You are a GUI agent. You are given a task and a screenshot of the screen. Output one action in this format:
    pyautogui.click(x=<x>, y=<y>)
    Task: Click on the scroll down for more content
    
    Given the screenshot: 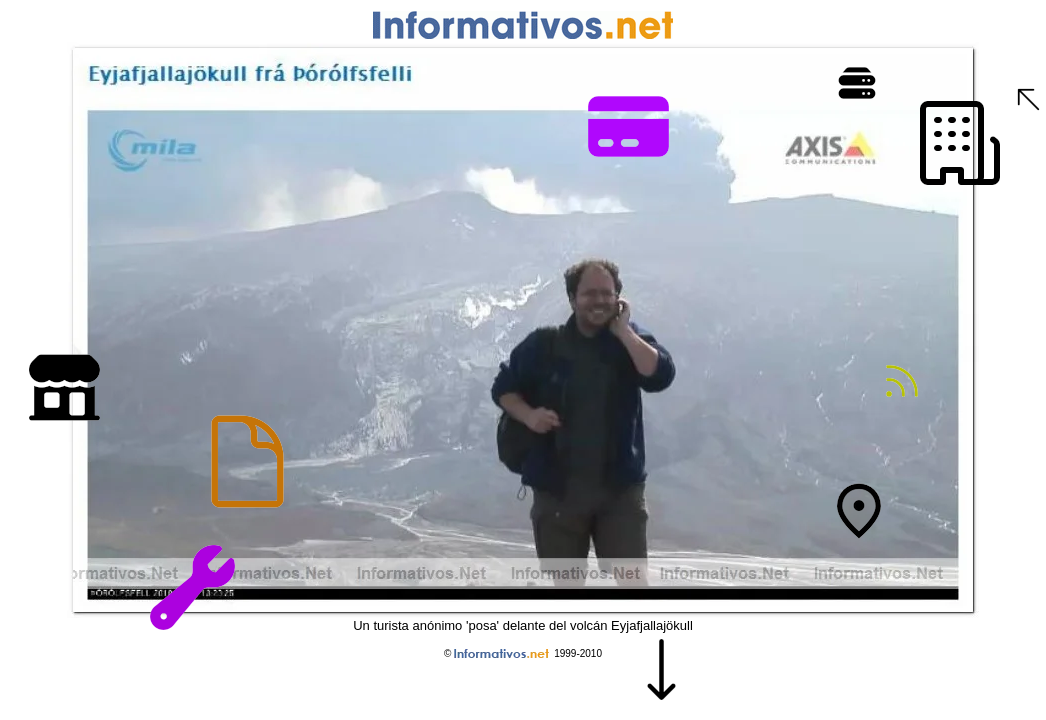 What is the action you would take?
    pyautogui.click(x=661, y=669)
    